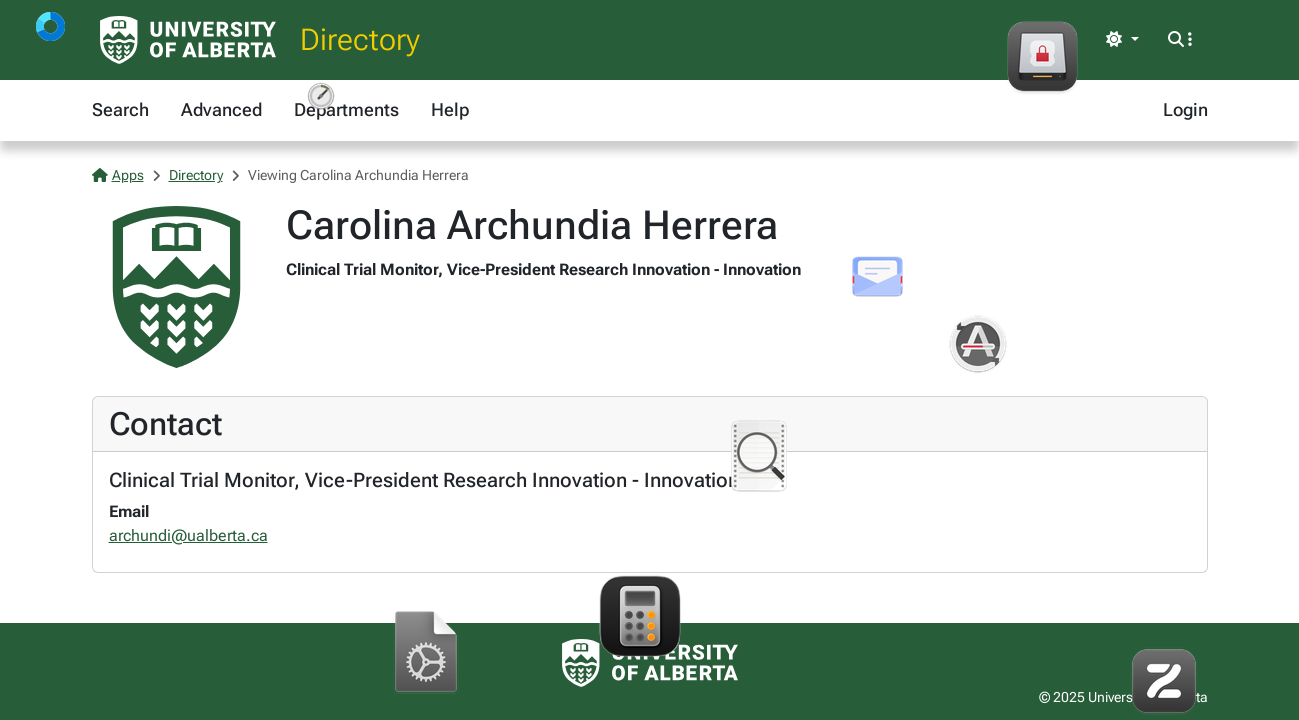  Describe the element at coordinates (1042, 56) in the screenshot. I see `access encryption and security settings` at that location.